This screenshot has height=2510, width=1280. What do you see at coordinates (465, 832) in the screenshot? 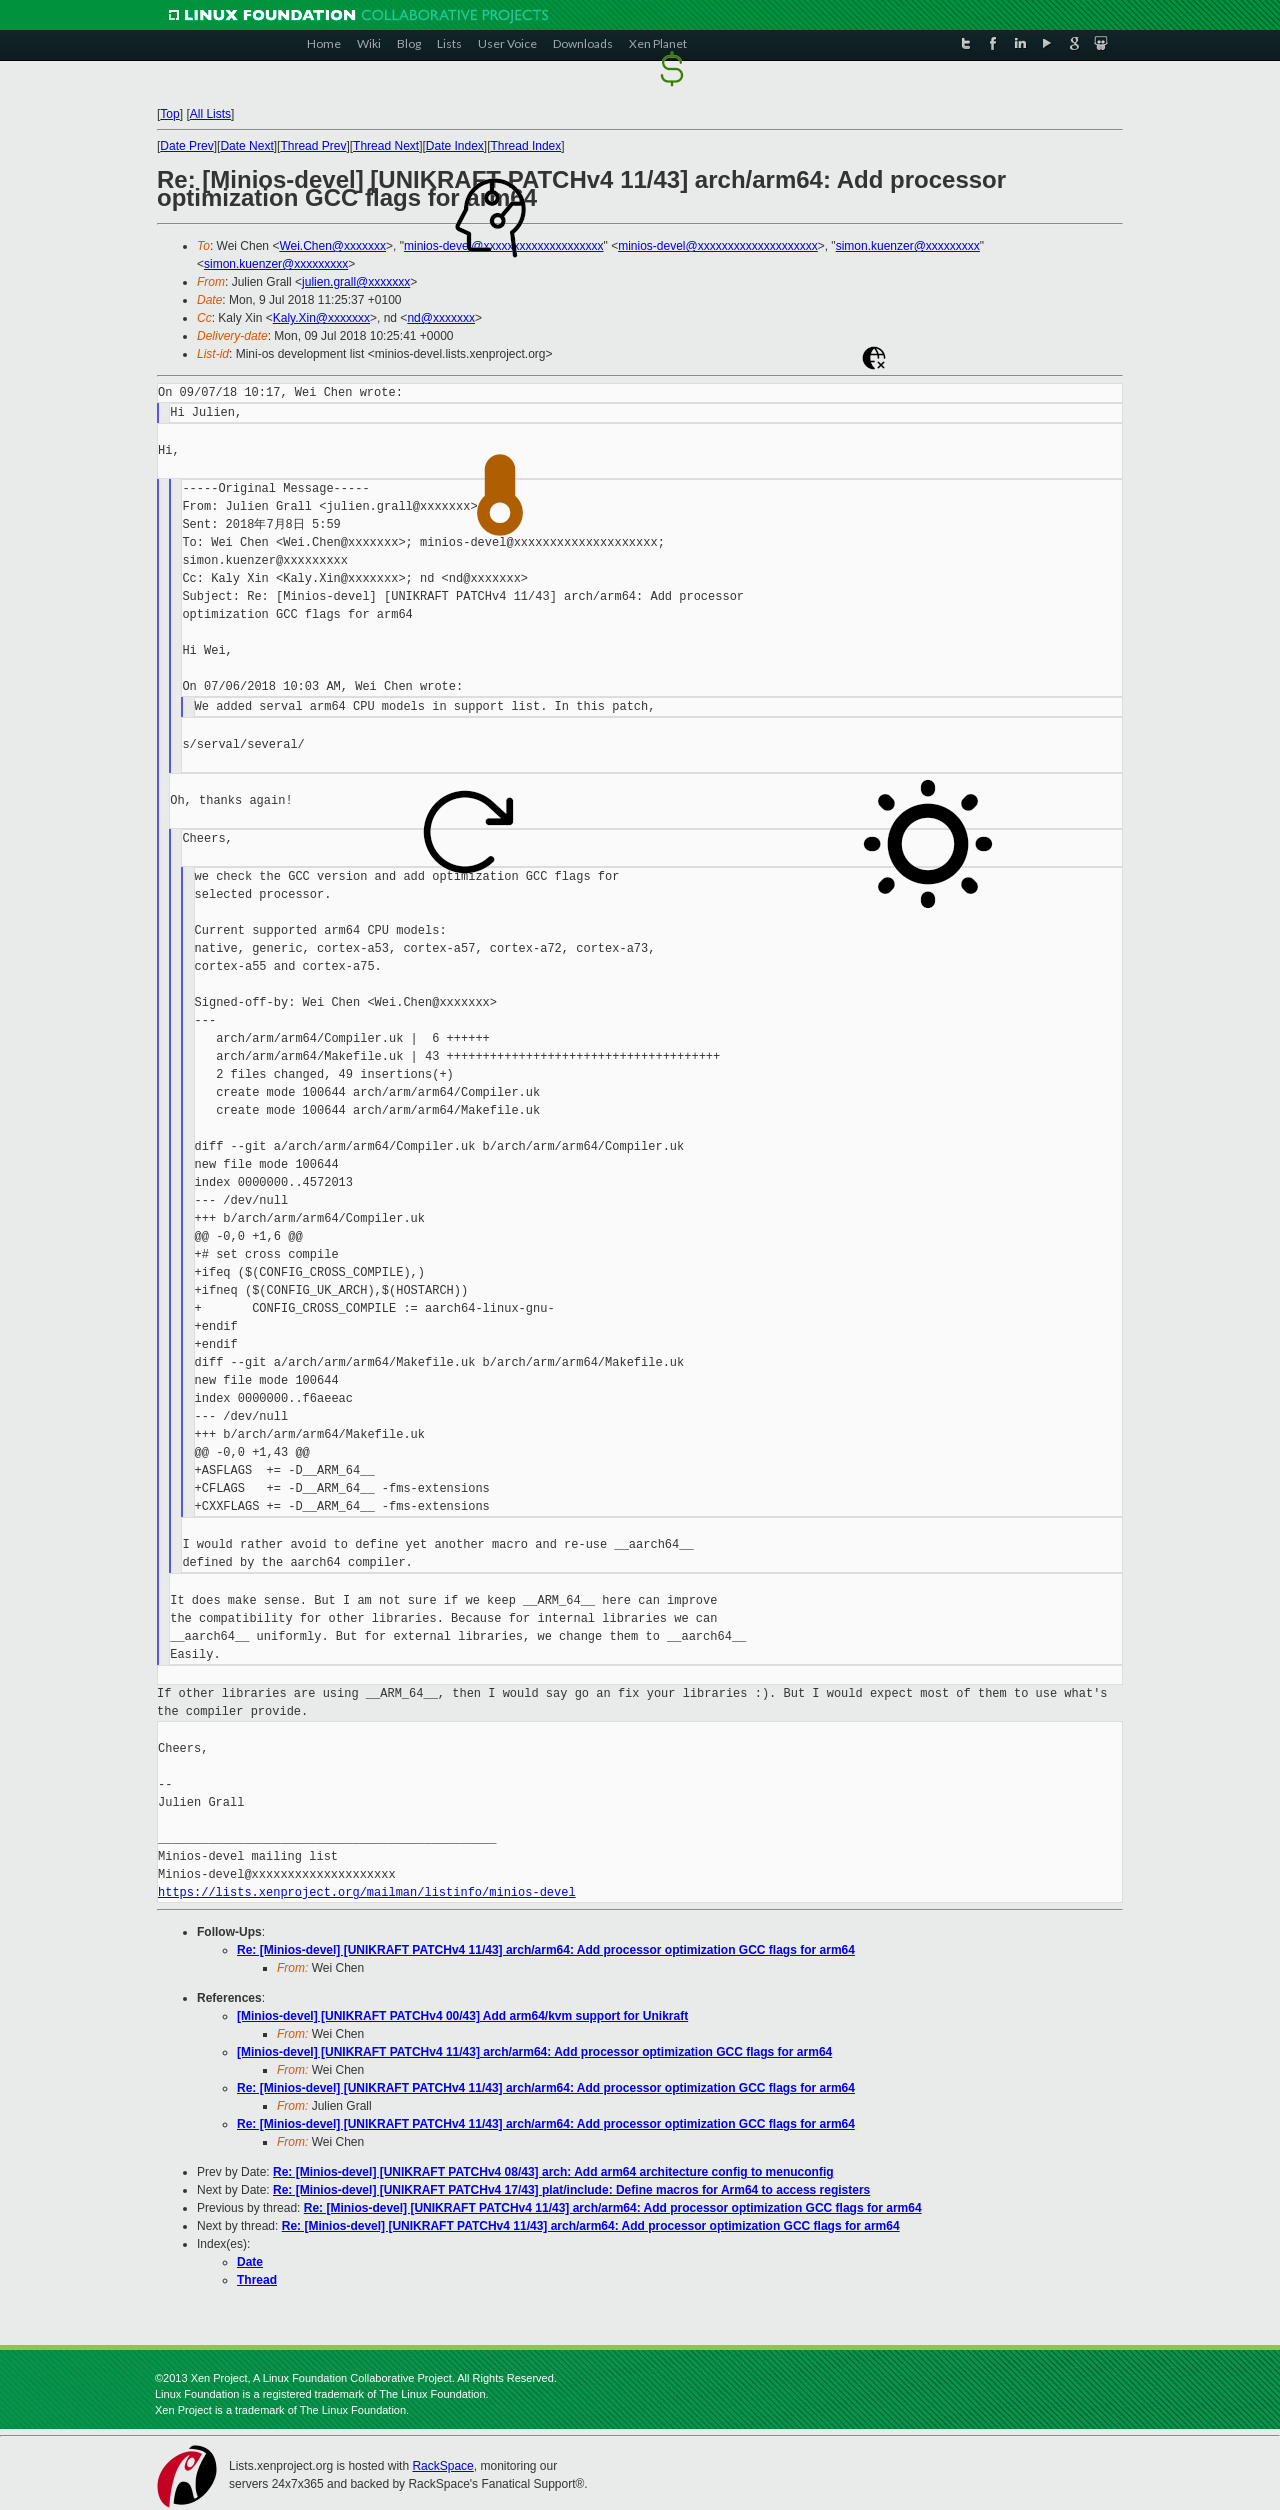
I see `refresh or reload content` at bounding box center [465, 832].